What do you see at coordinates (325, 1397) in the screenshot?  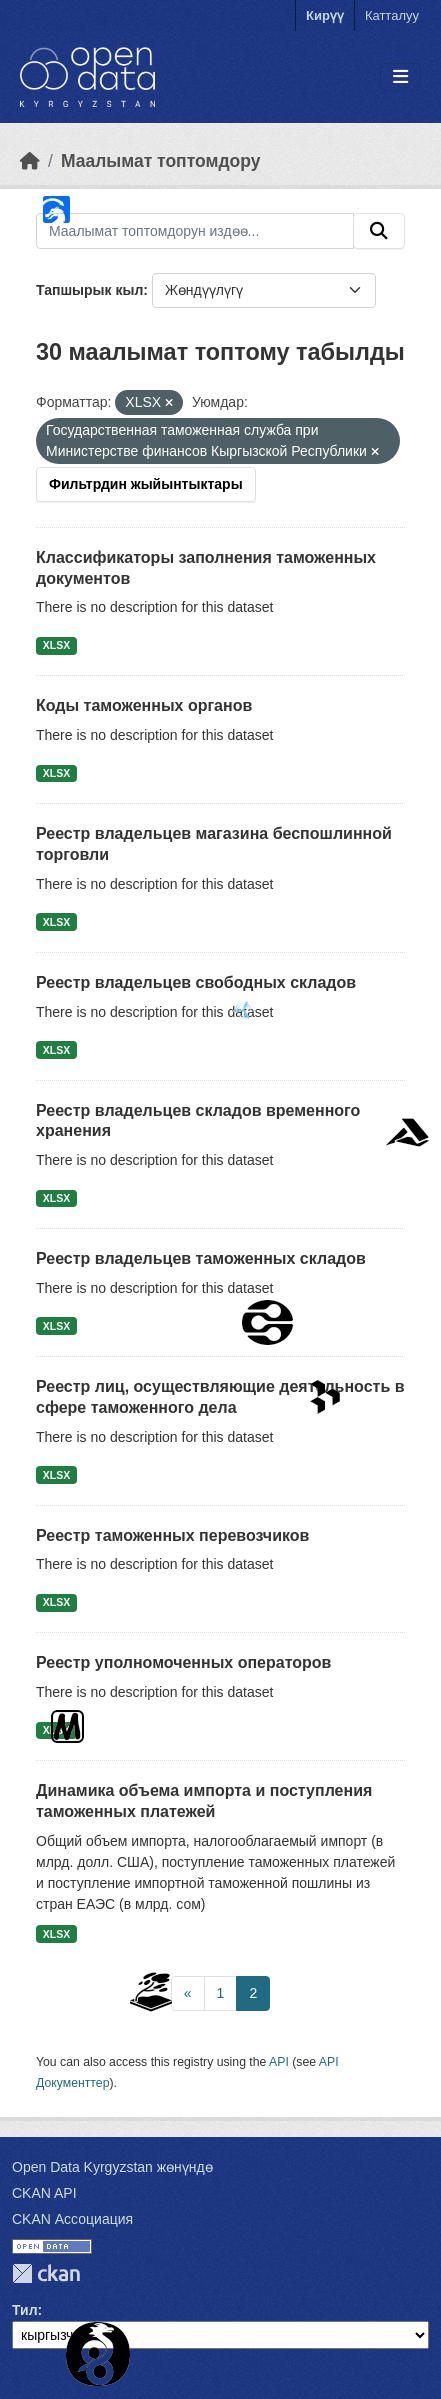 I see `open dovetail app` at bounding box center [325, 1397].